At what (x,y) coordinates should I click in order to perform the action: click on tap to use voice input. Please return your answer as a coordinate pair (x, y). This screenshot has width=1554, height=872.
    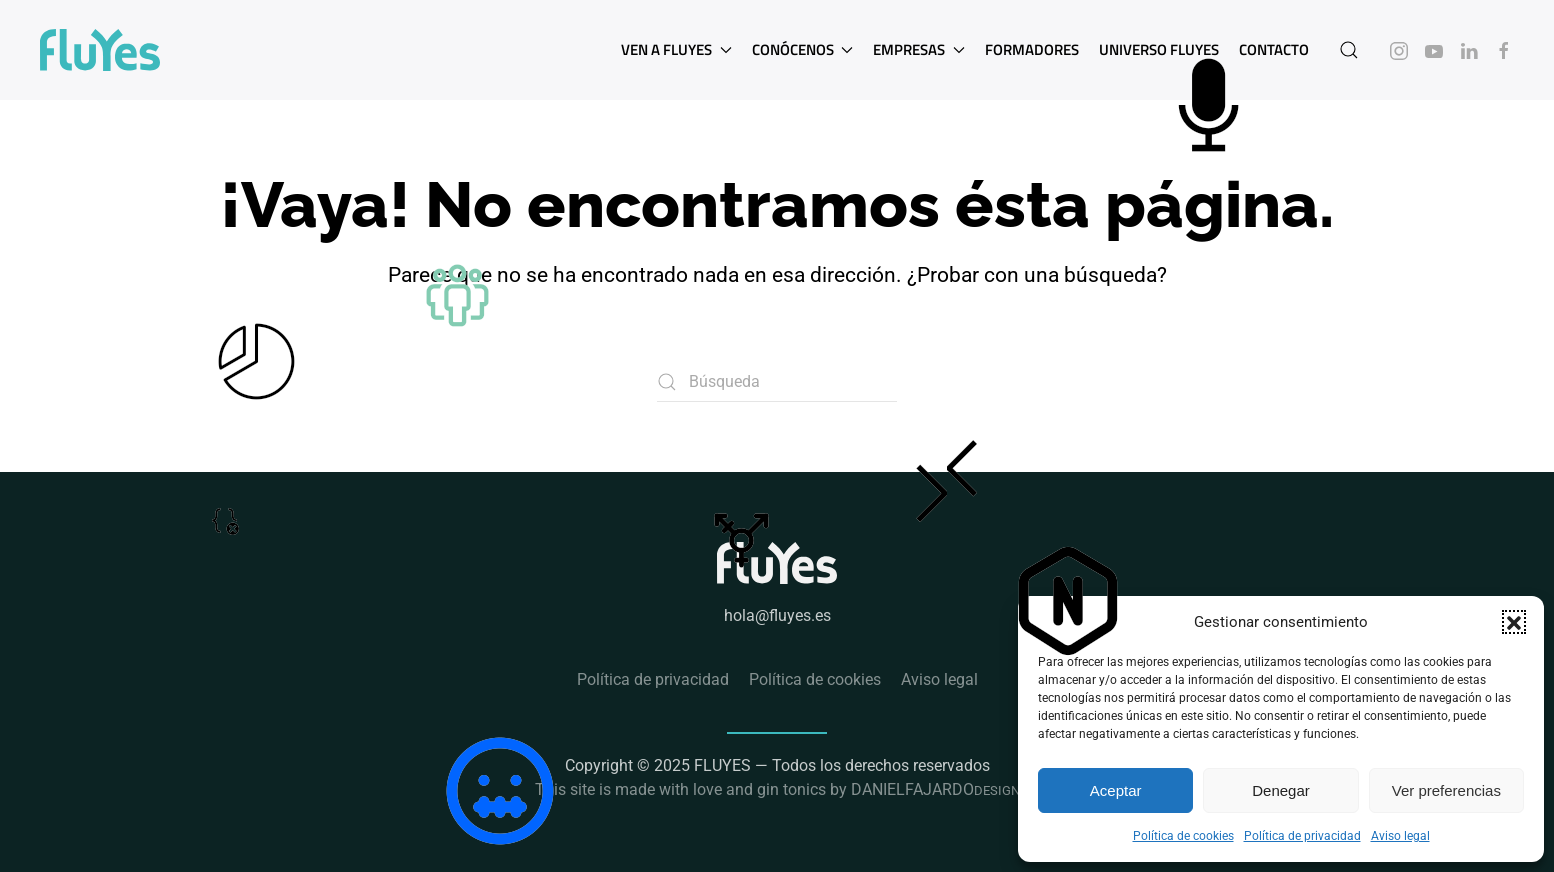
    Looking at the image, I should click on (1209, 105).